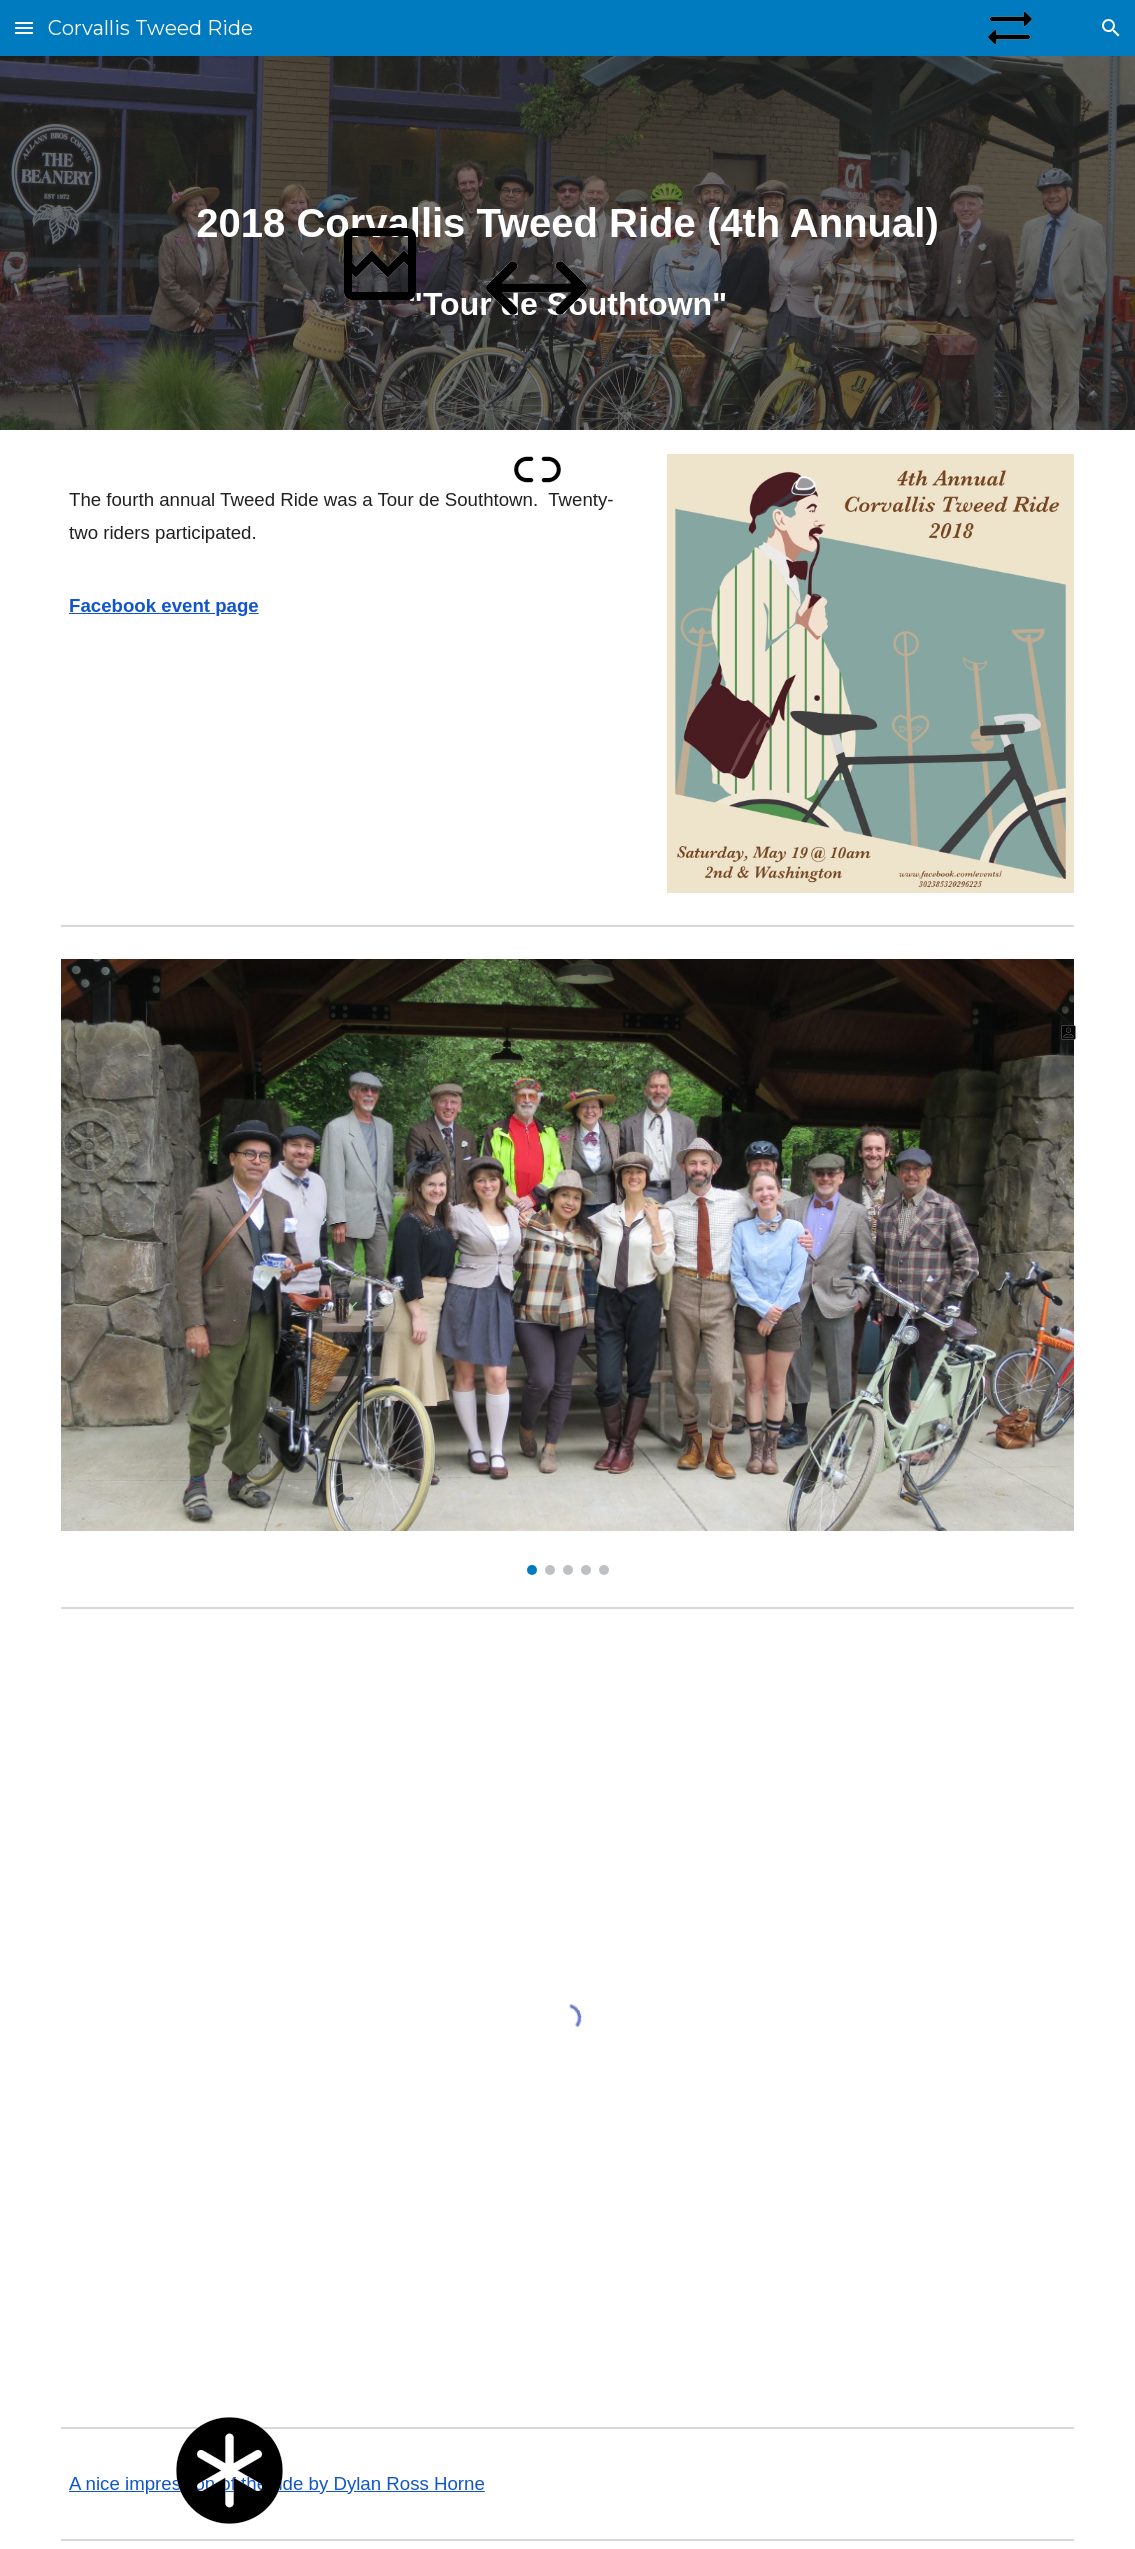 This screenshot has width=1135, height=2549. I want to click on resize or adjust width horizontally, so click(536, 289).